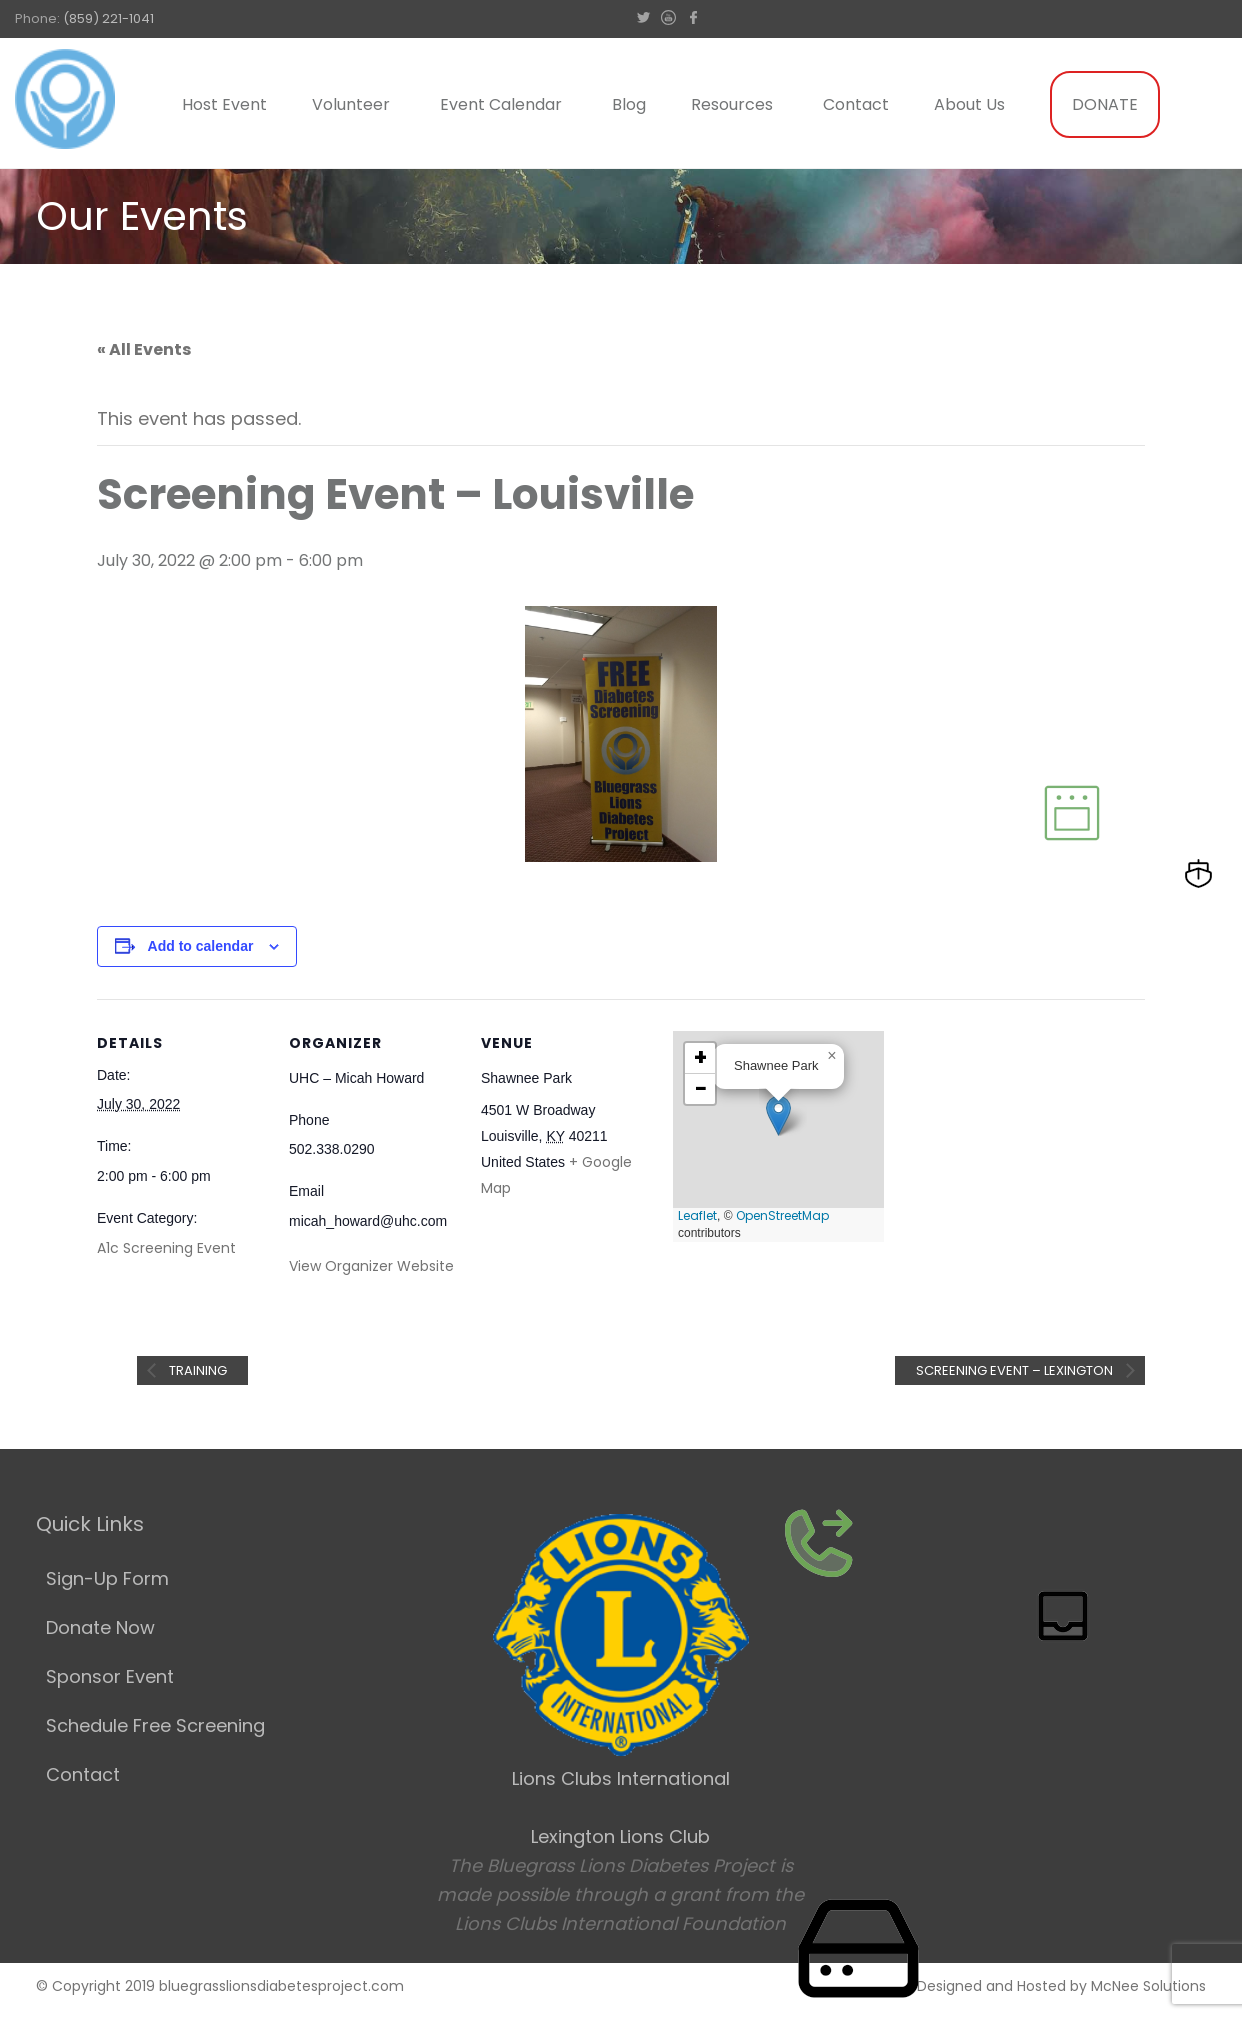 Image resolution: width=1242 pixels, height=2018 pixels. What do you see at coordinates (858, 1948) in the screenshot?
I see `access local storage or hard drive` at bounding box center [858, 1948].